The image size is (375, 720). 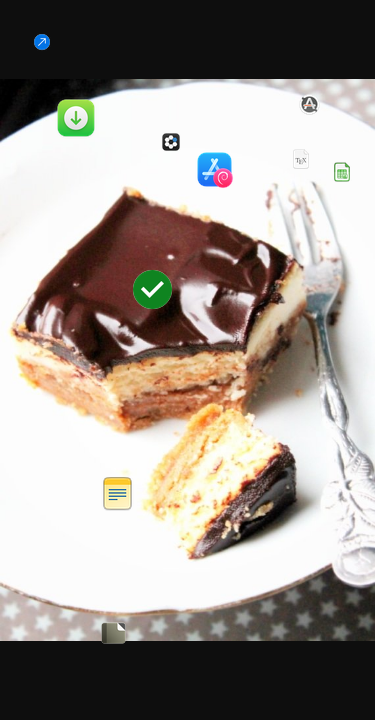 What do you see at coordinates (113, 632) in the screenshot?
I see `change desktop wallpaper settings` at bounding box center [113, 632].